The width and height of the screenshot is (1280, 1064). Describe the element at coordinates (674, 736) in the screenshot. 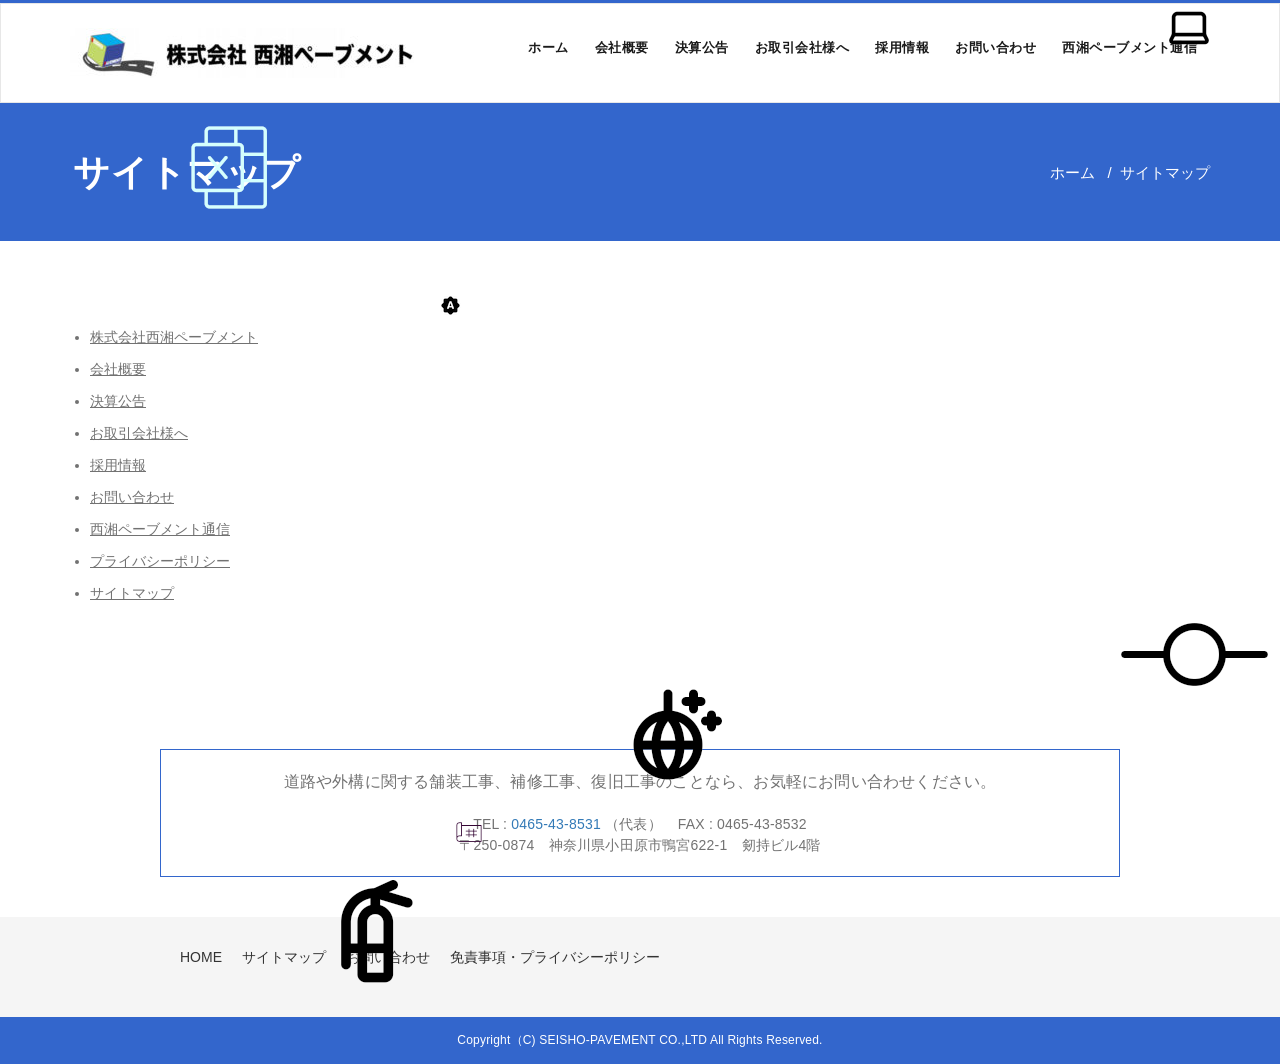

I see `access party or celebration mode` at that location.